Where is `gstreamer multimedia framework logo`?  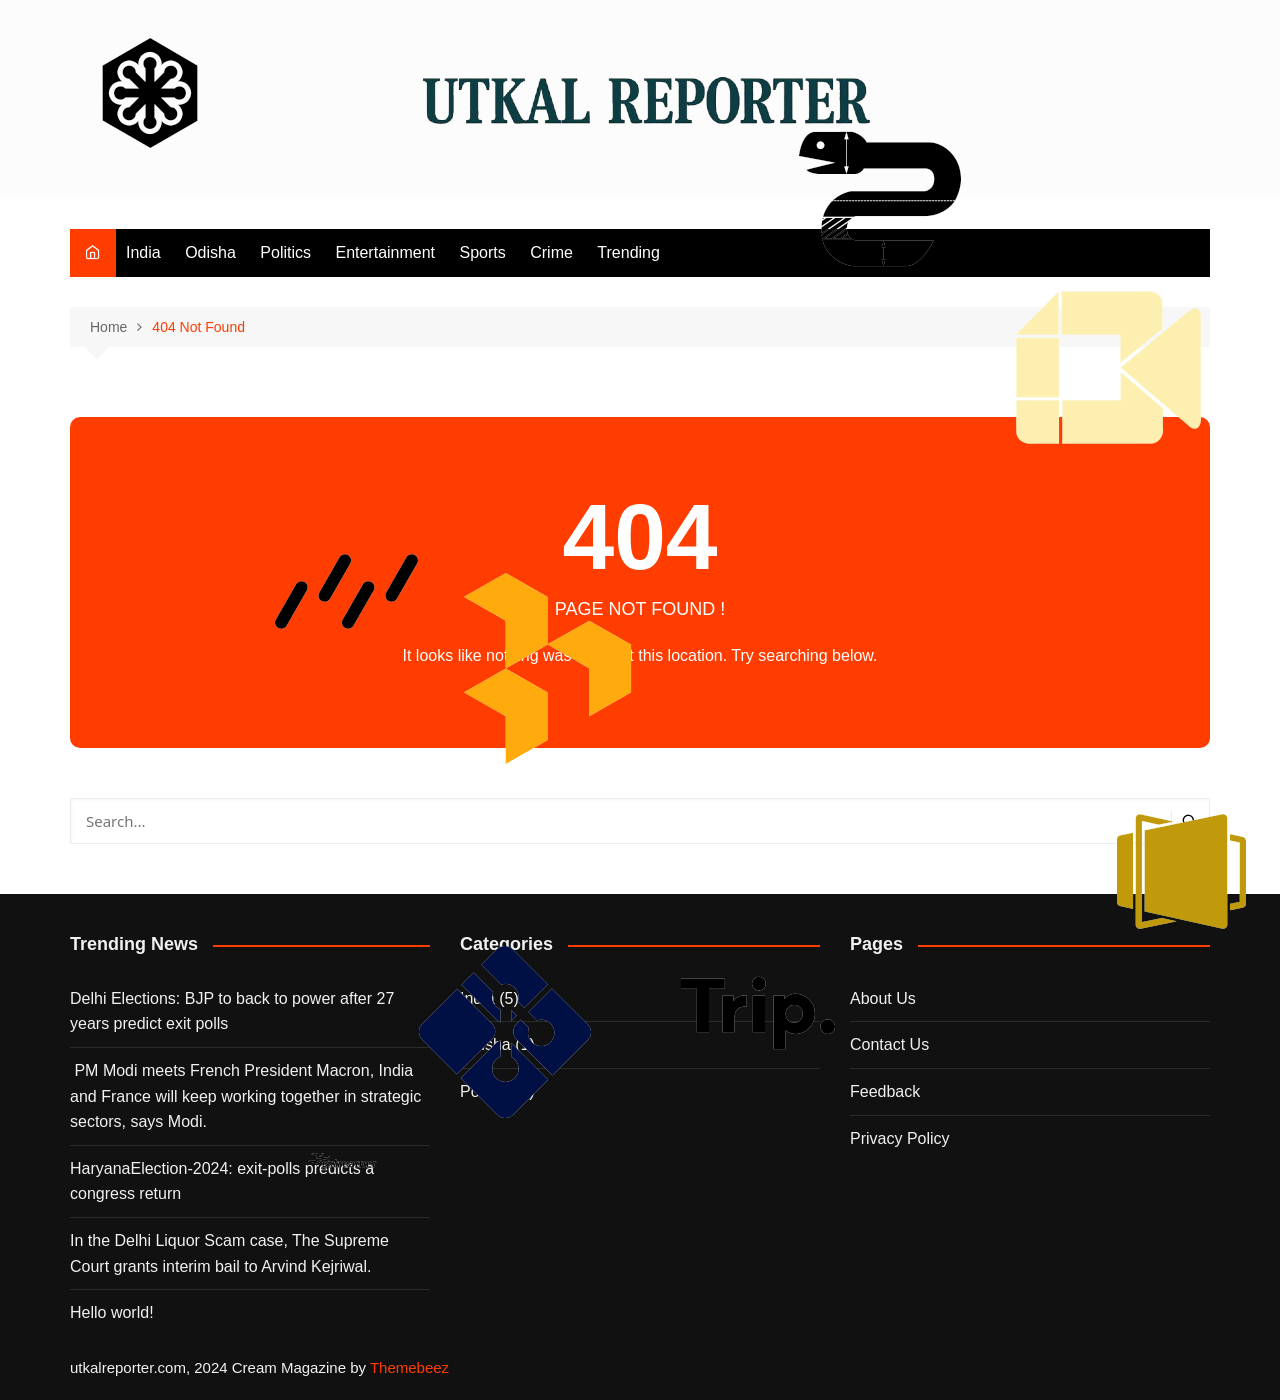 gstreamer multimedia framework logo is located at coordinates (342, 1161).